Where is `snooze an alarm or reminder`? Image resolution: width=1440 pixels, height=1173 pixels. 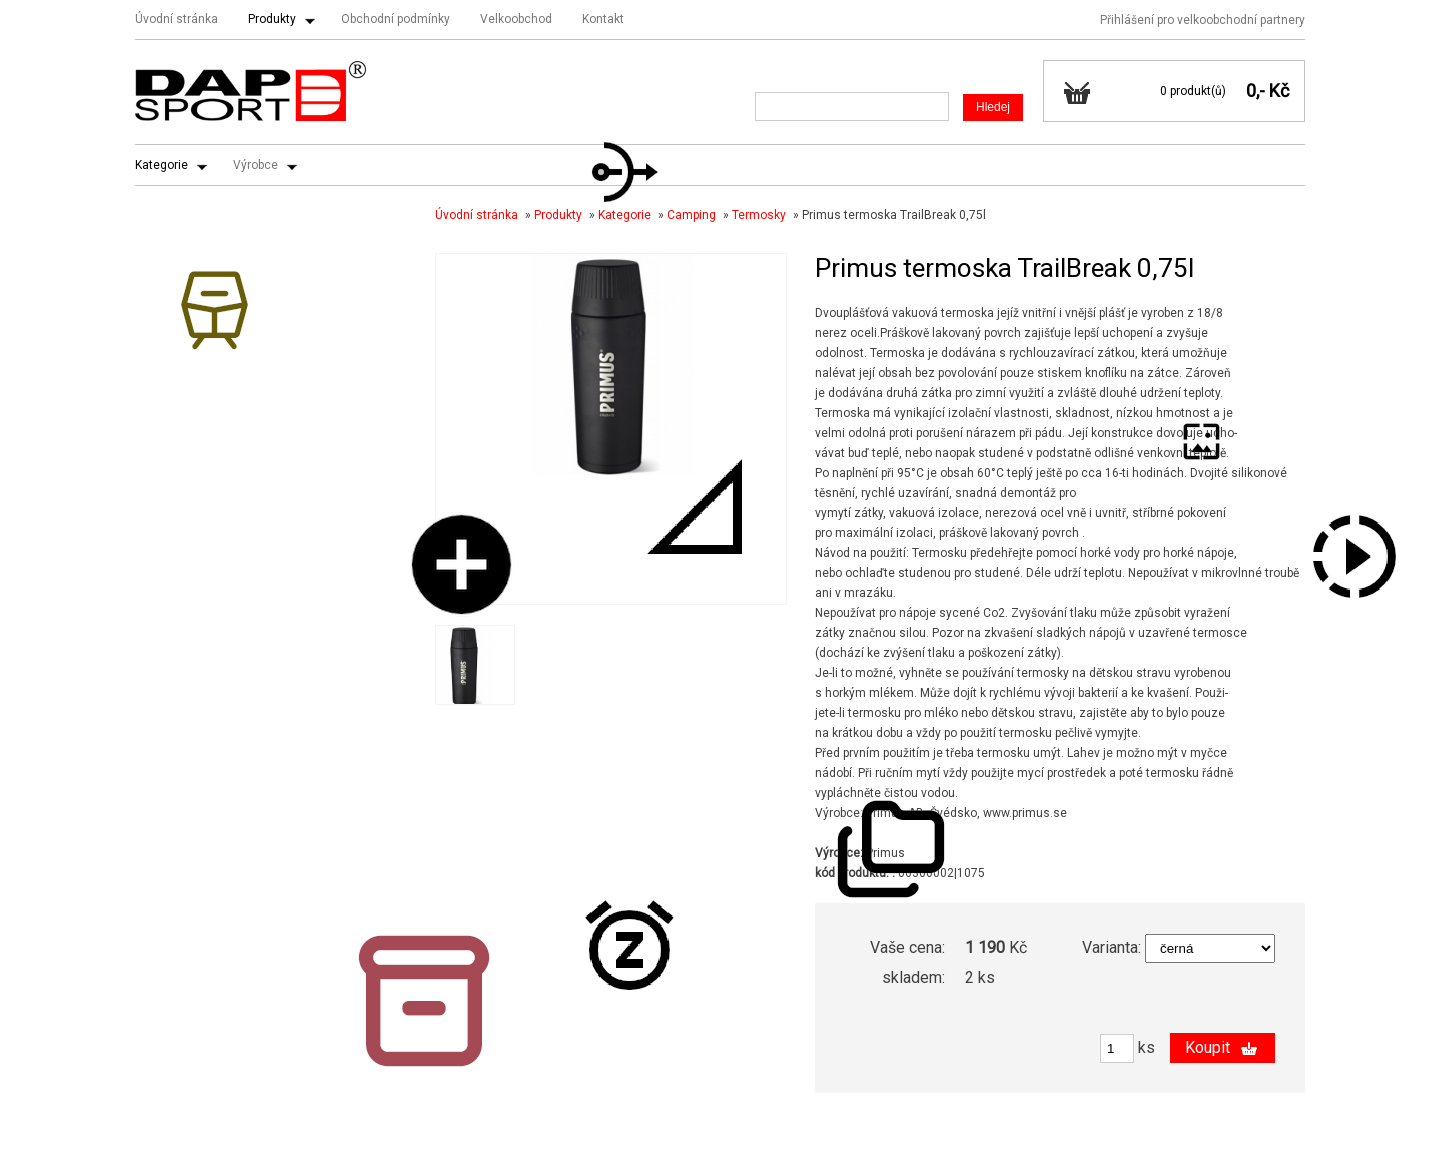
snooze an alarm or reminder is located at coordinates (629, 945).